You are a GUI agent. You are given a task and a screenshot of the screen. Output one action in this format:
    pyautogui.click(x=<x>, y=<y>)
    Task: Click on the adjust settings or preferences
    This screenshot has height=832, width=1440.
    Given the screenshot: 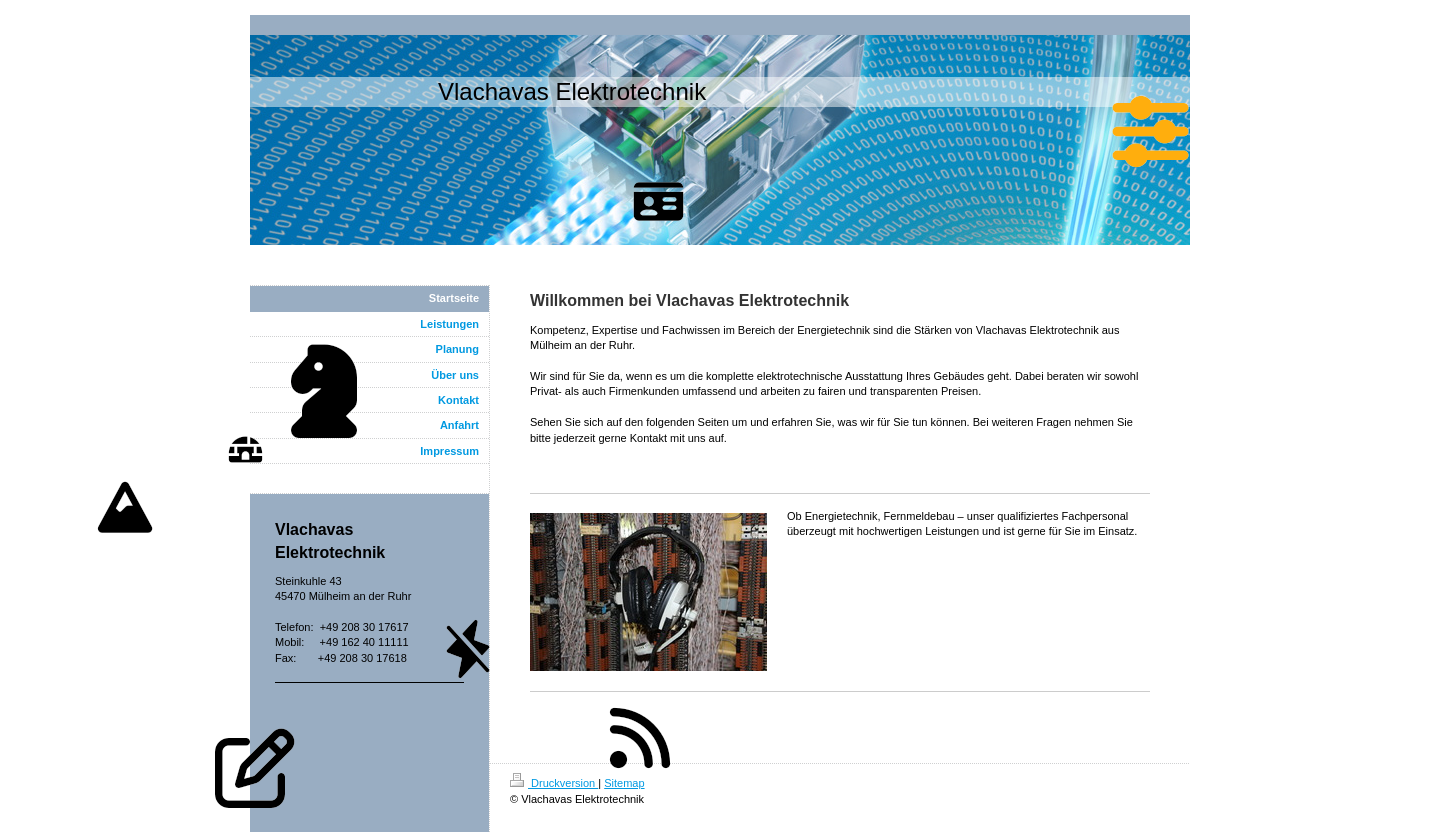 What is the action you would take?
    pyautogui.click(x=1150, y=131)
    